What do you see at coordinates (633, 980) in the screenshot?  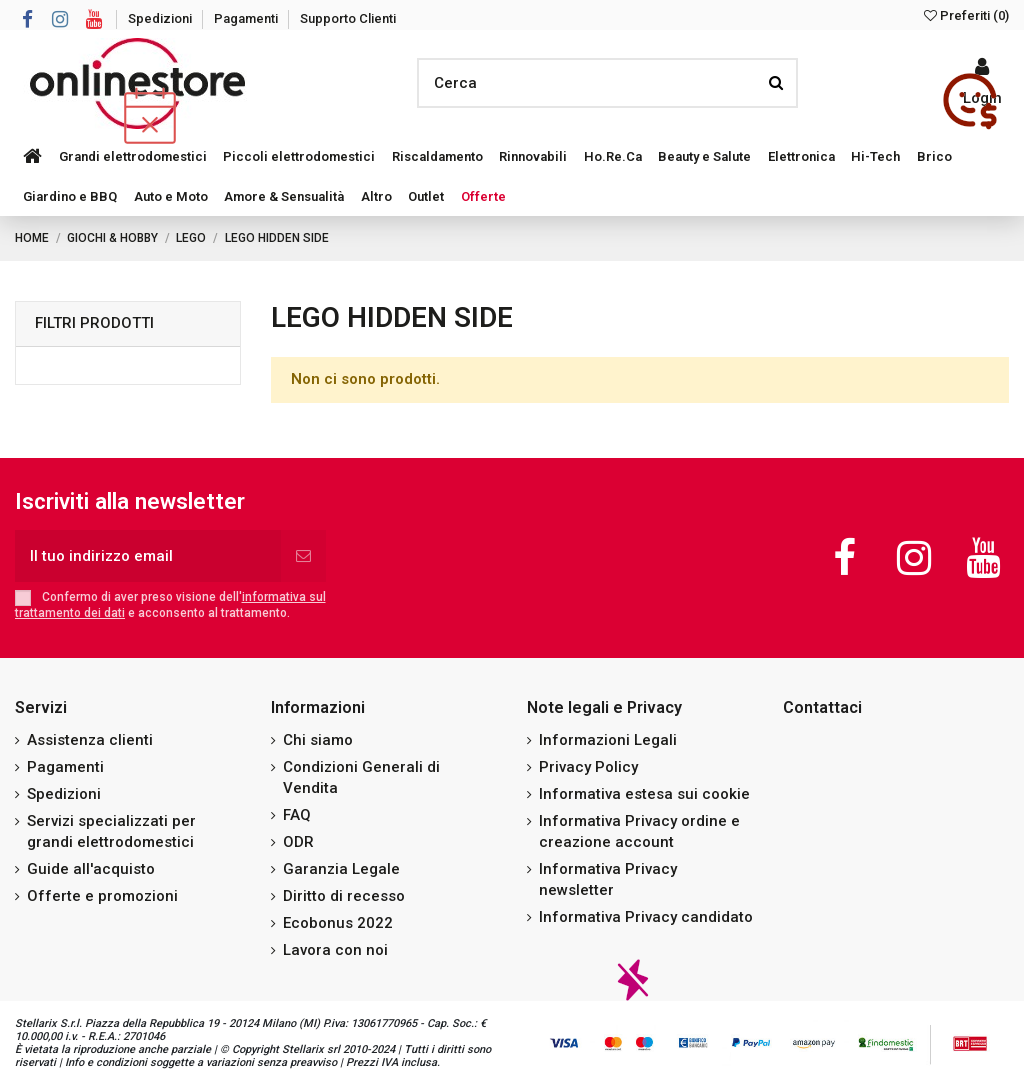 I see `disable flash or quick actions` at bounding box center [633, 980].